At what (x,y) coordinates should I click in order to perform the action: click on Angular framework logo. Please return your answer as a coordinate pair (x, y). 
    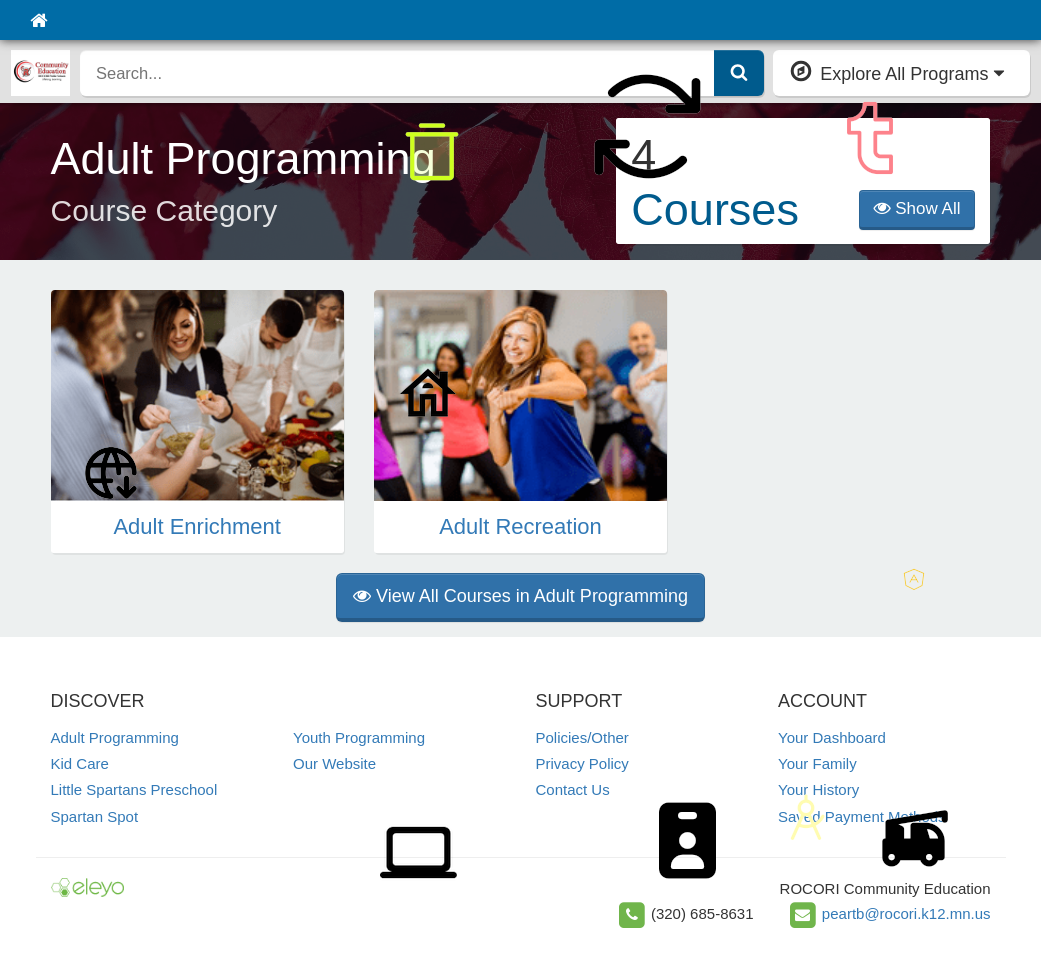
    Looking at the image, I should click on (914, 579).